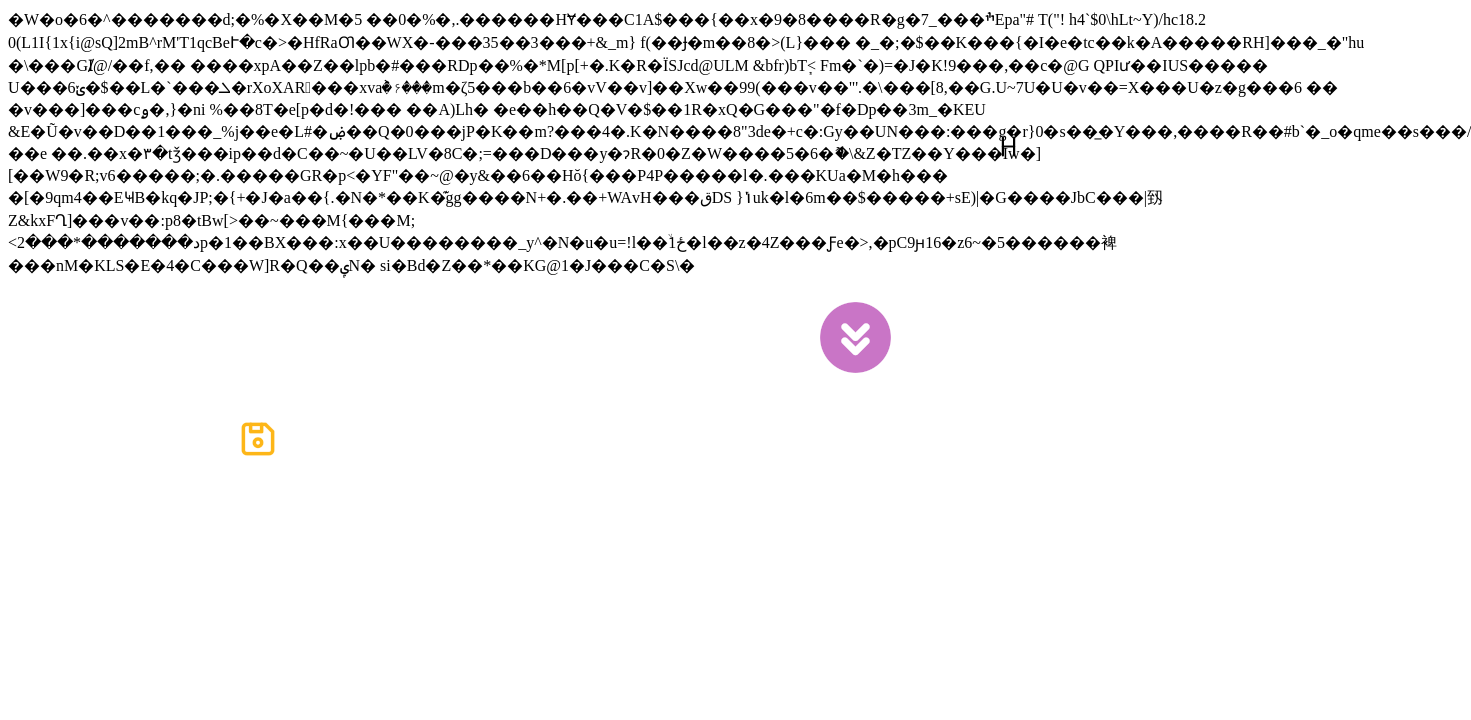  I want to click on indicates a heading or header element, so click(1008, 146).